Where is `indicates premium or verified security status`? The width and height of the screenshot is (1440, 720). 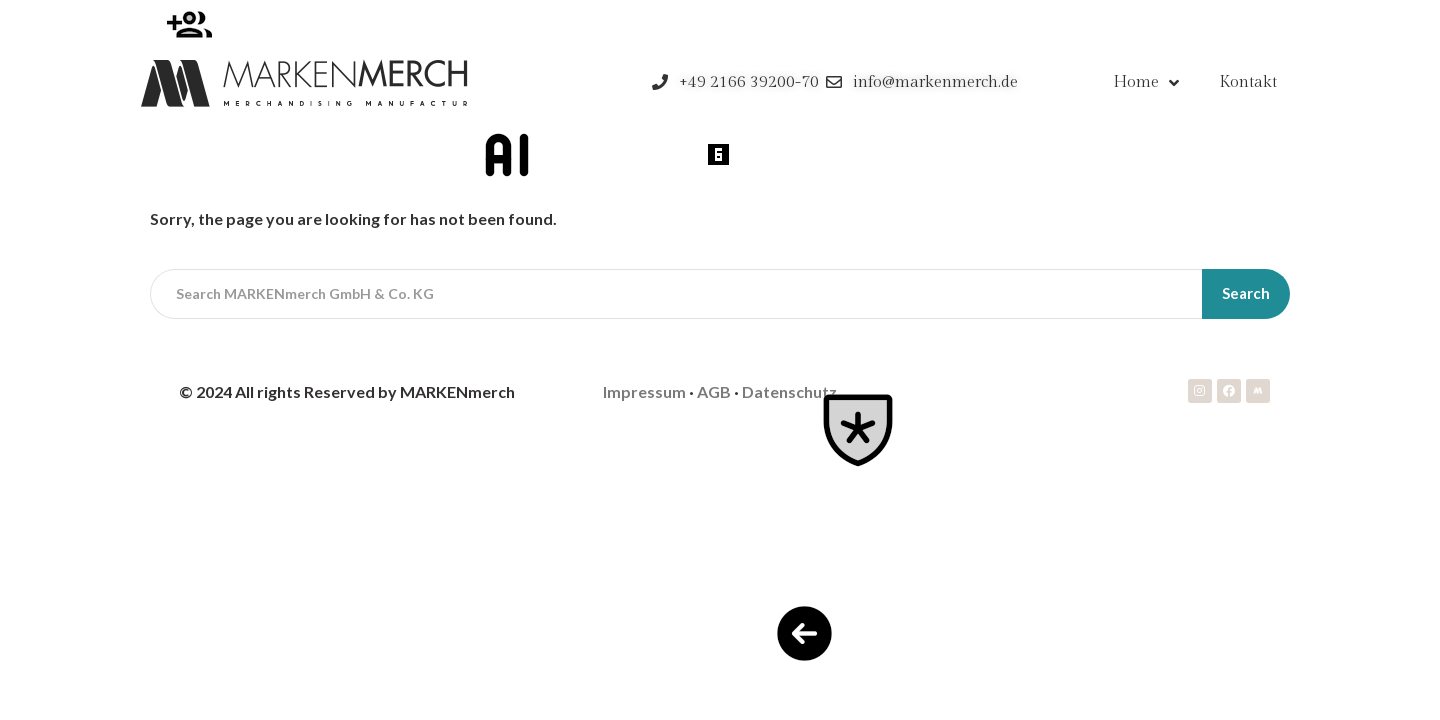
indicates premium or verified security status is located at coordinates (858, 426).